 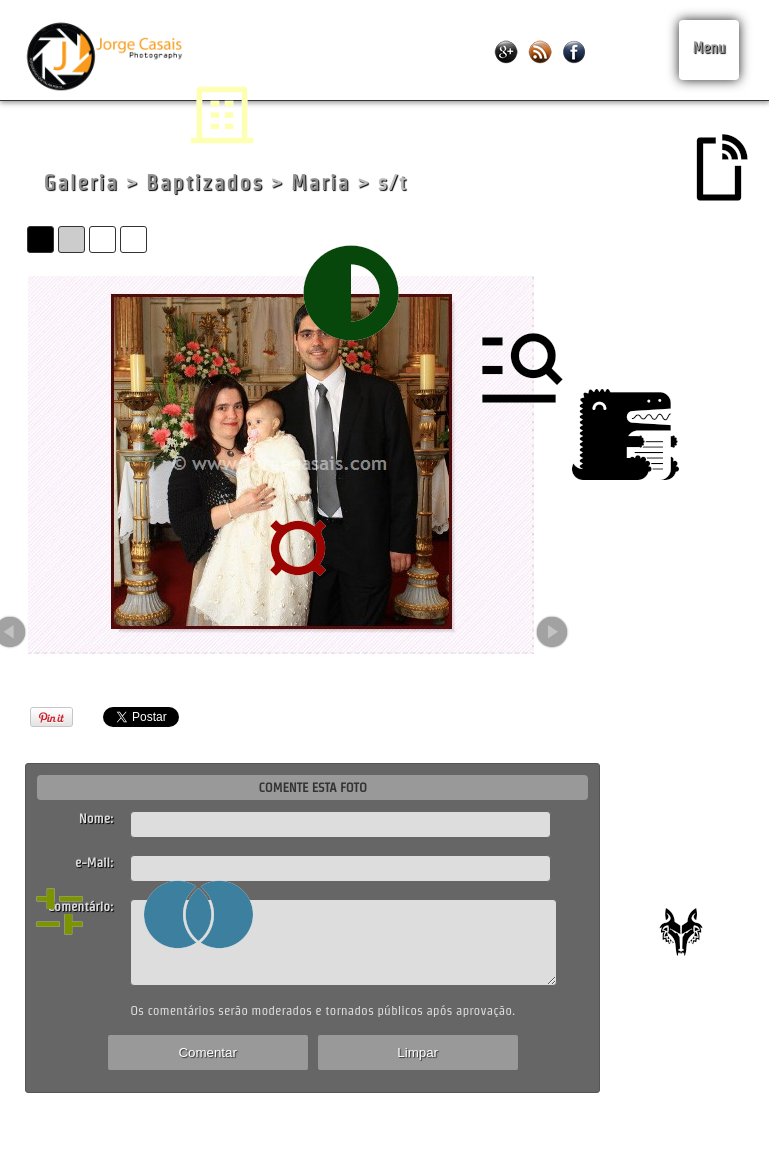 What do you see at coordinates (298, 548) in the screenshot?
I see `open the Bastyon app` at bounding box center [298, 548].